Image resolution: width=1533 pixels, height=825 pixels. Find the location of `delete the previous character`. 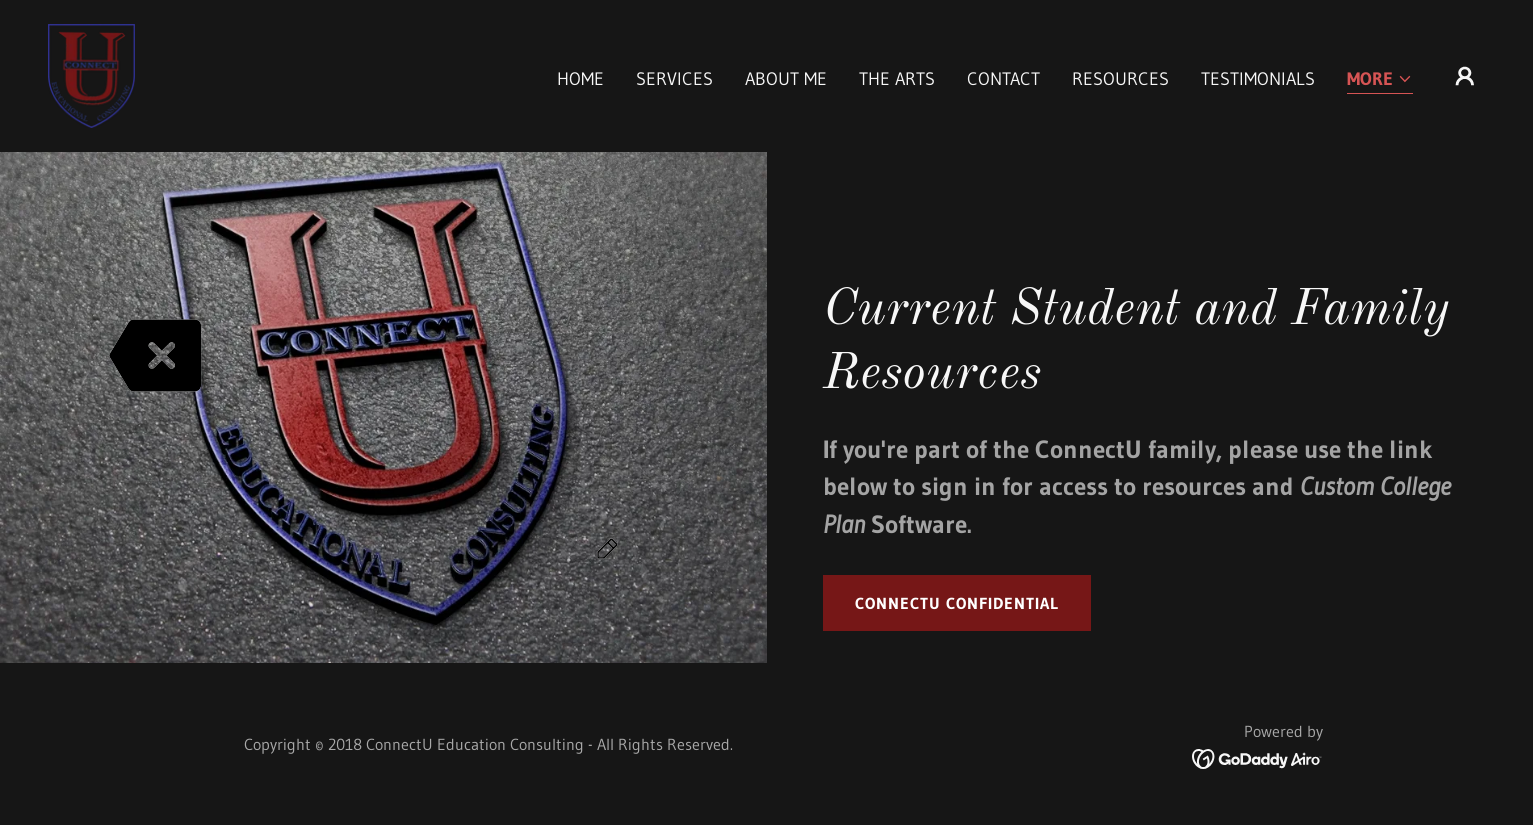

delete the previous character is located at coordinates (158, 355).